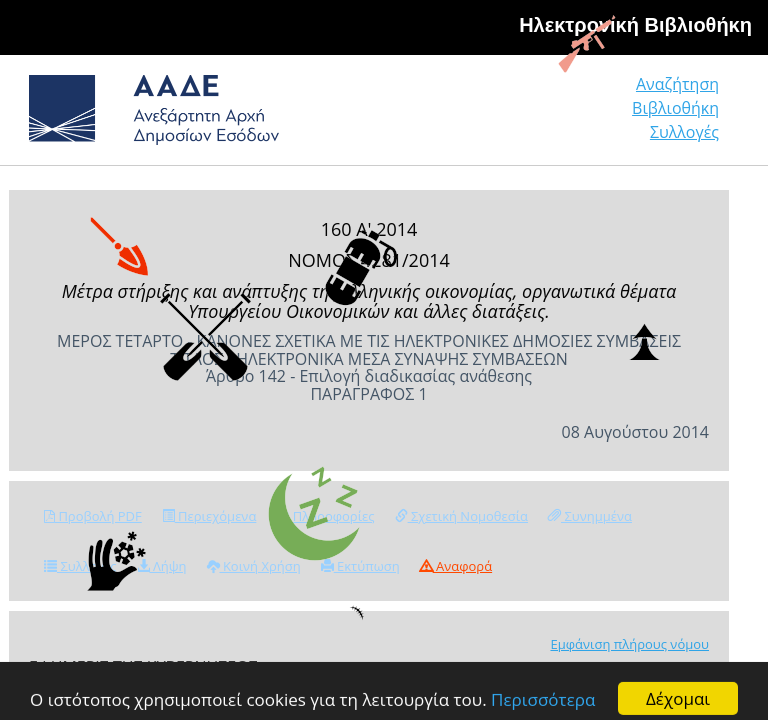 Image resolution: width=768 pixels, height=720 pixels. I want to click on enable sleep or night mode, so click(315, 514).